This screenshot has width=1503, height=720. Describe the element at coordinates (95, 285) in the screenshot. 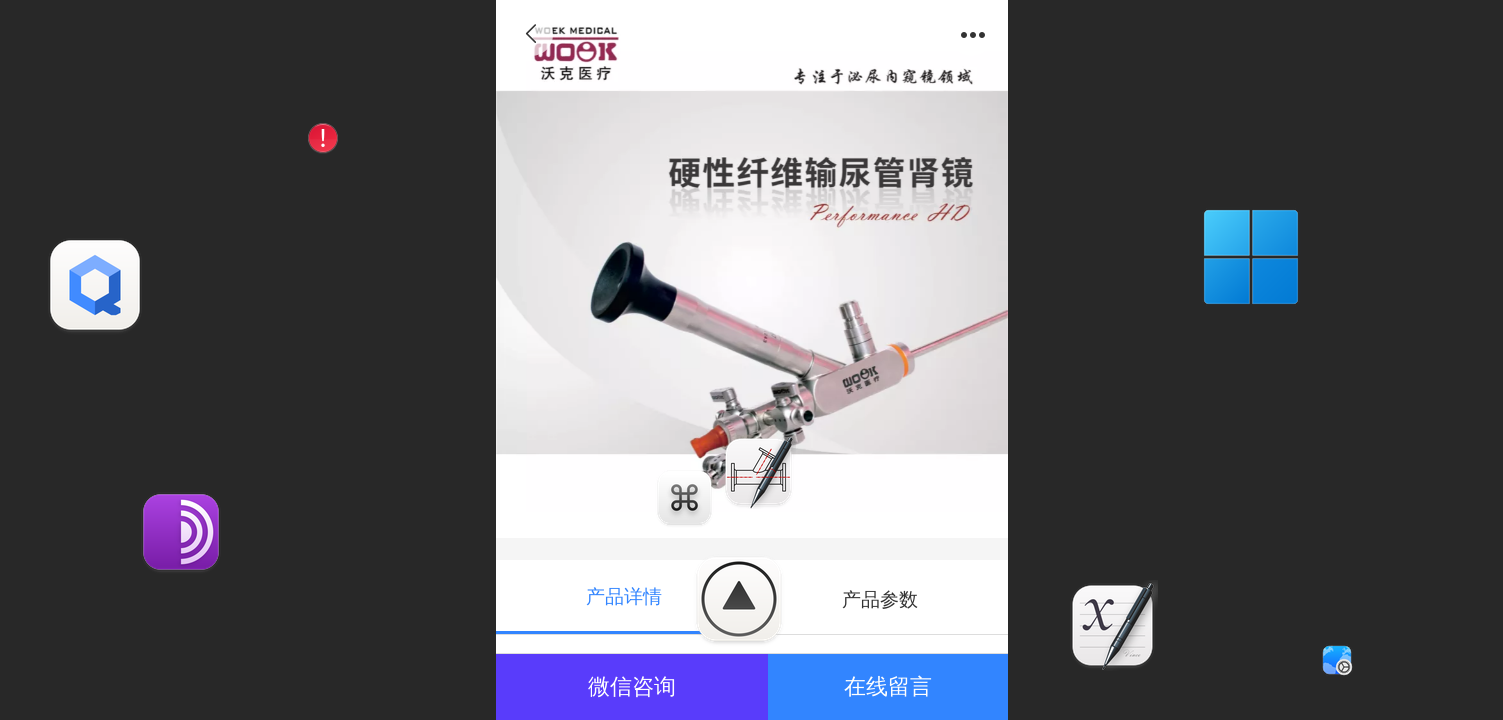

I see `open qubes os application` at that location.